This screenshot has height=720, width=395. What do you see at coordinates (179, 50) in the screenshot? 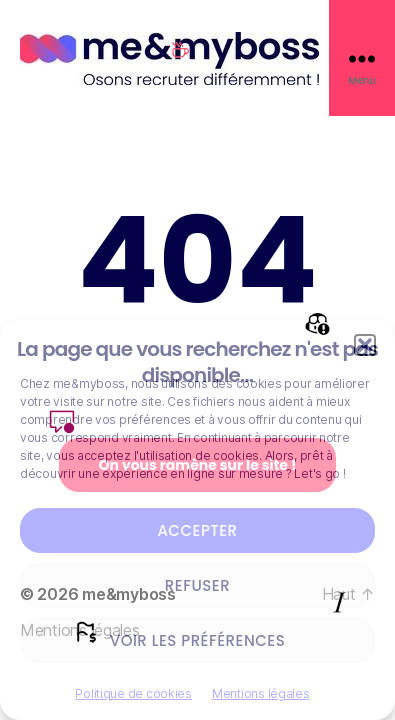
I see `take a coffee break or pause work` at bounding box center [179, 50].